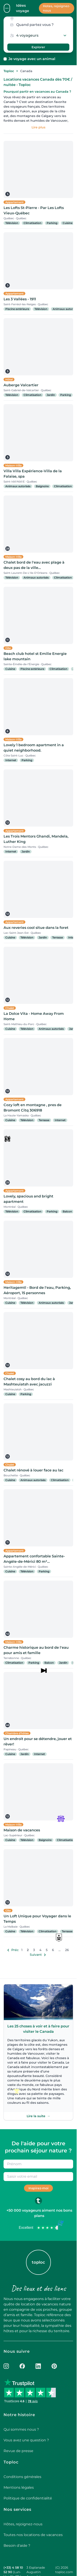 The height and width of the screenshot is (2576, 80). What do you see at coordinates (8, 1139) in the screenshot?
I see `explore forest or woodland area in game` at bounding box center [8, 1139].